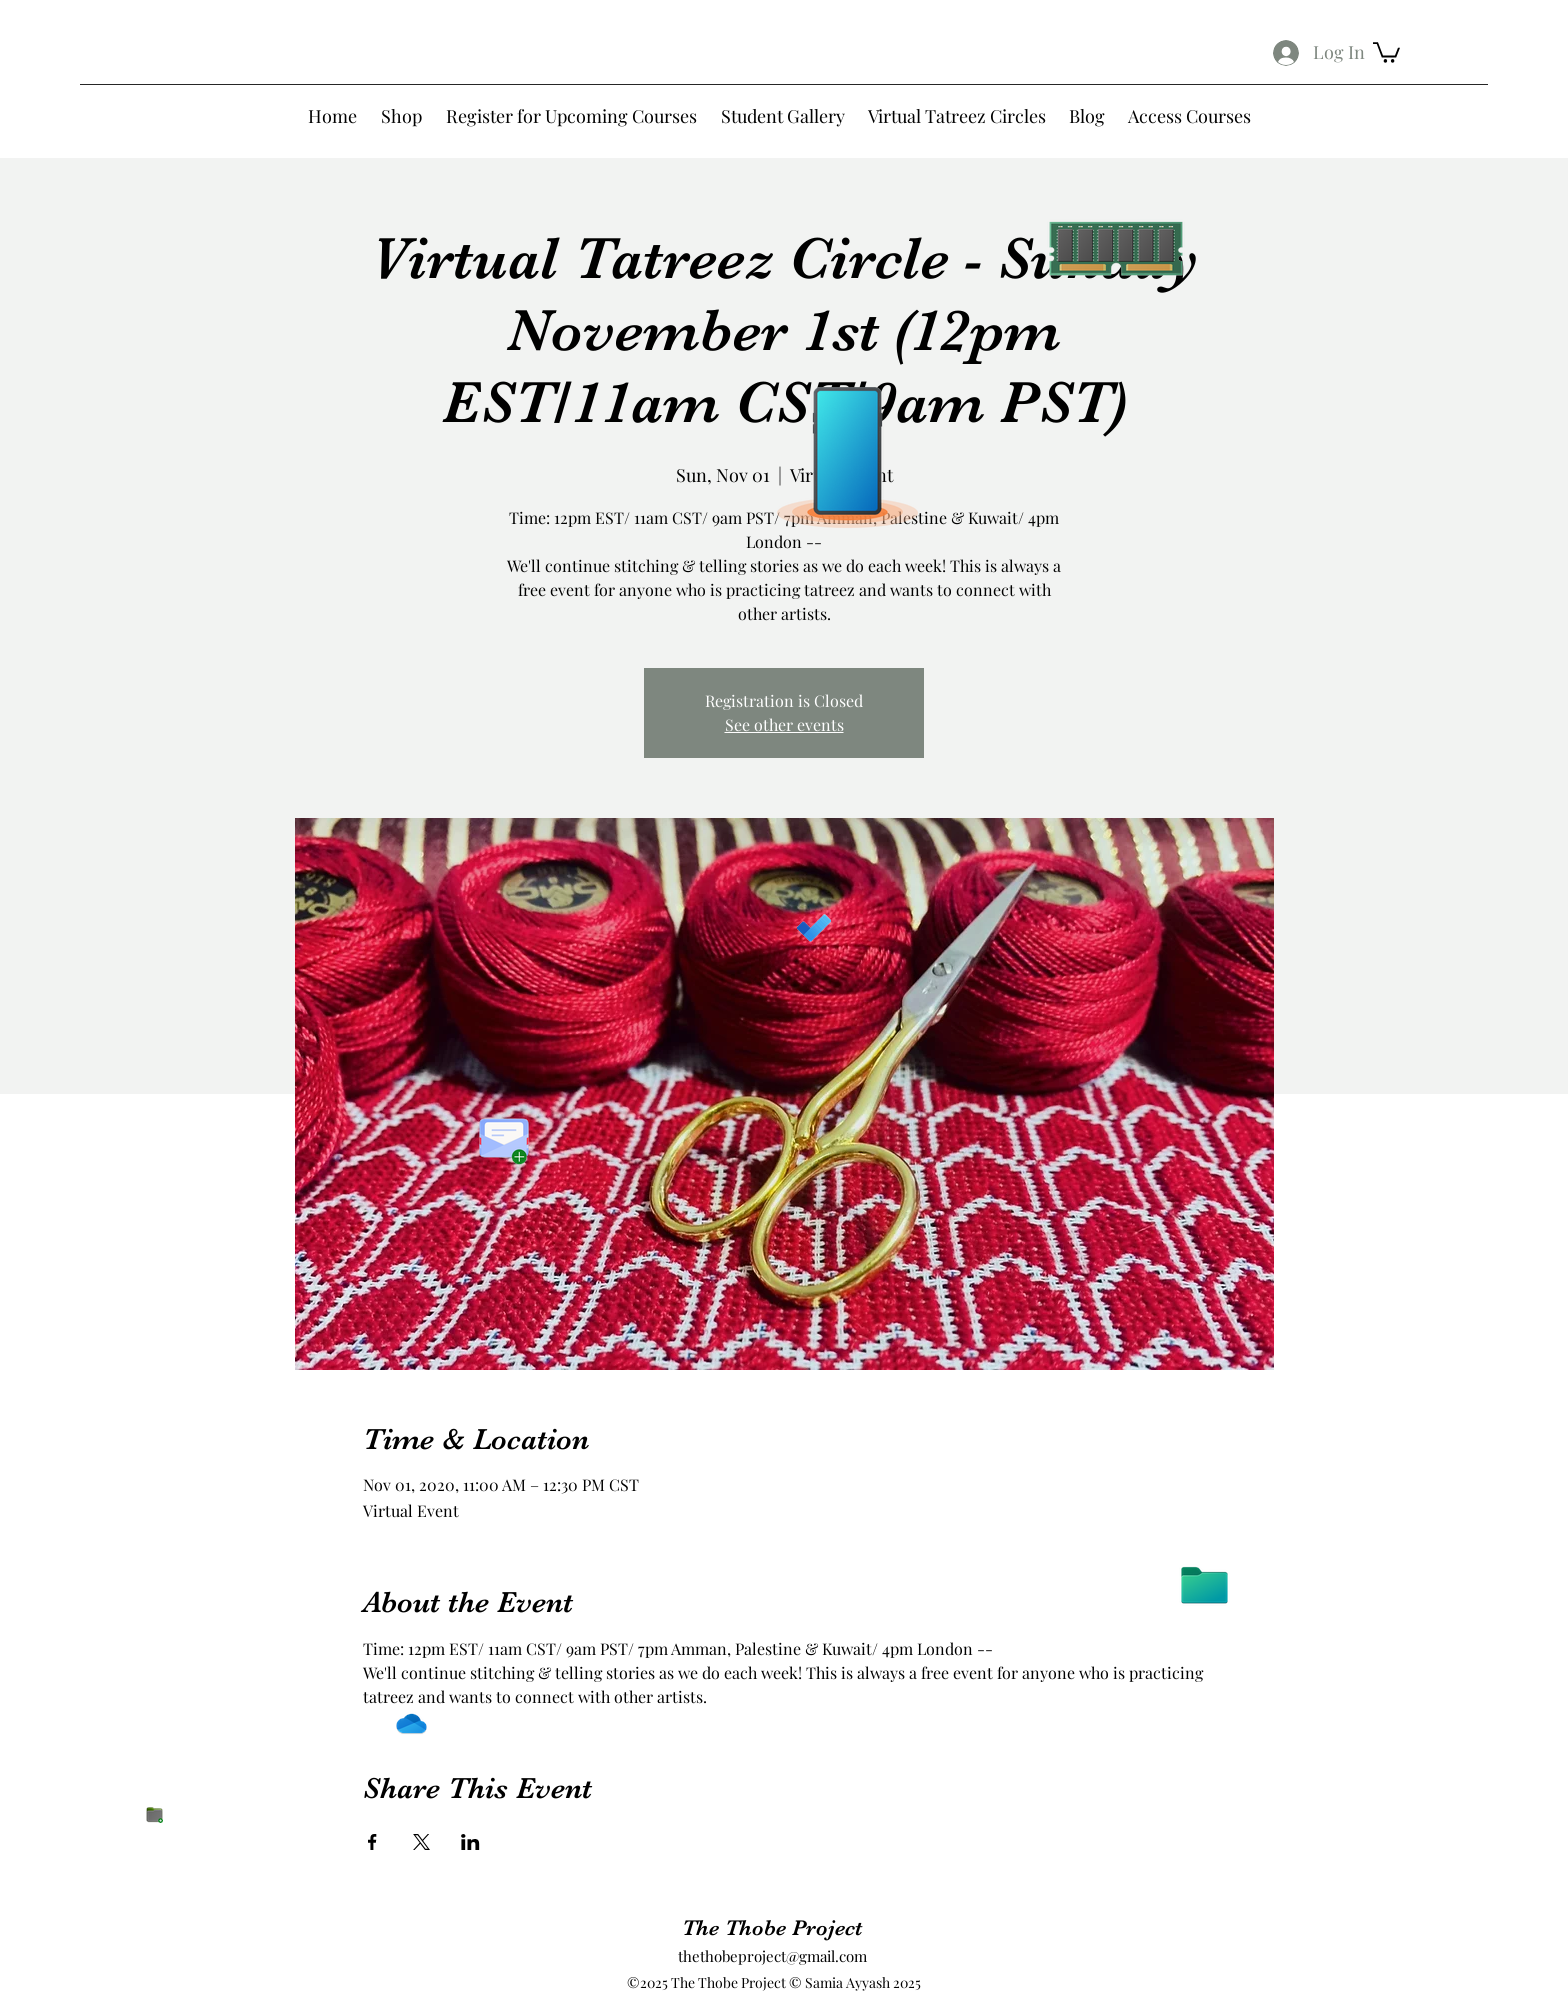 Image resolution: width=1568 pixels, height=1997 pixels. Describe the element at coordinates (1204, 1586) in the screenshot. I see `open the green folder` at that location.